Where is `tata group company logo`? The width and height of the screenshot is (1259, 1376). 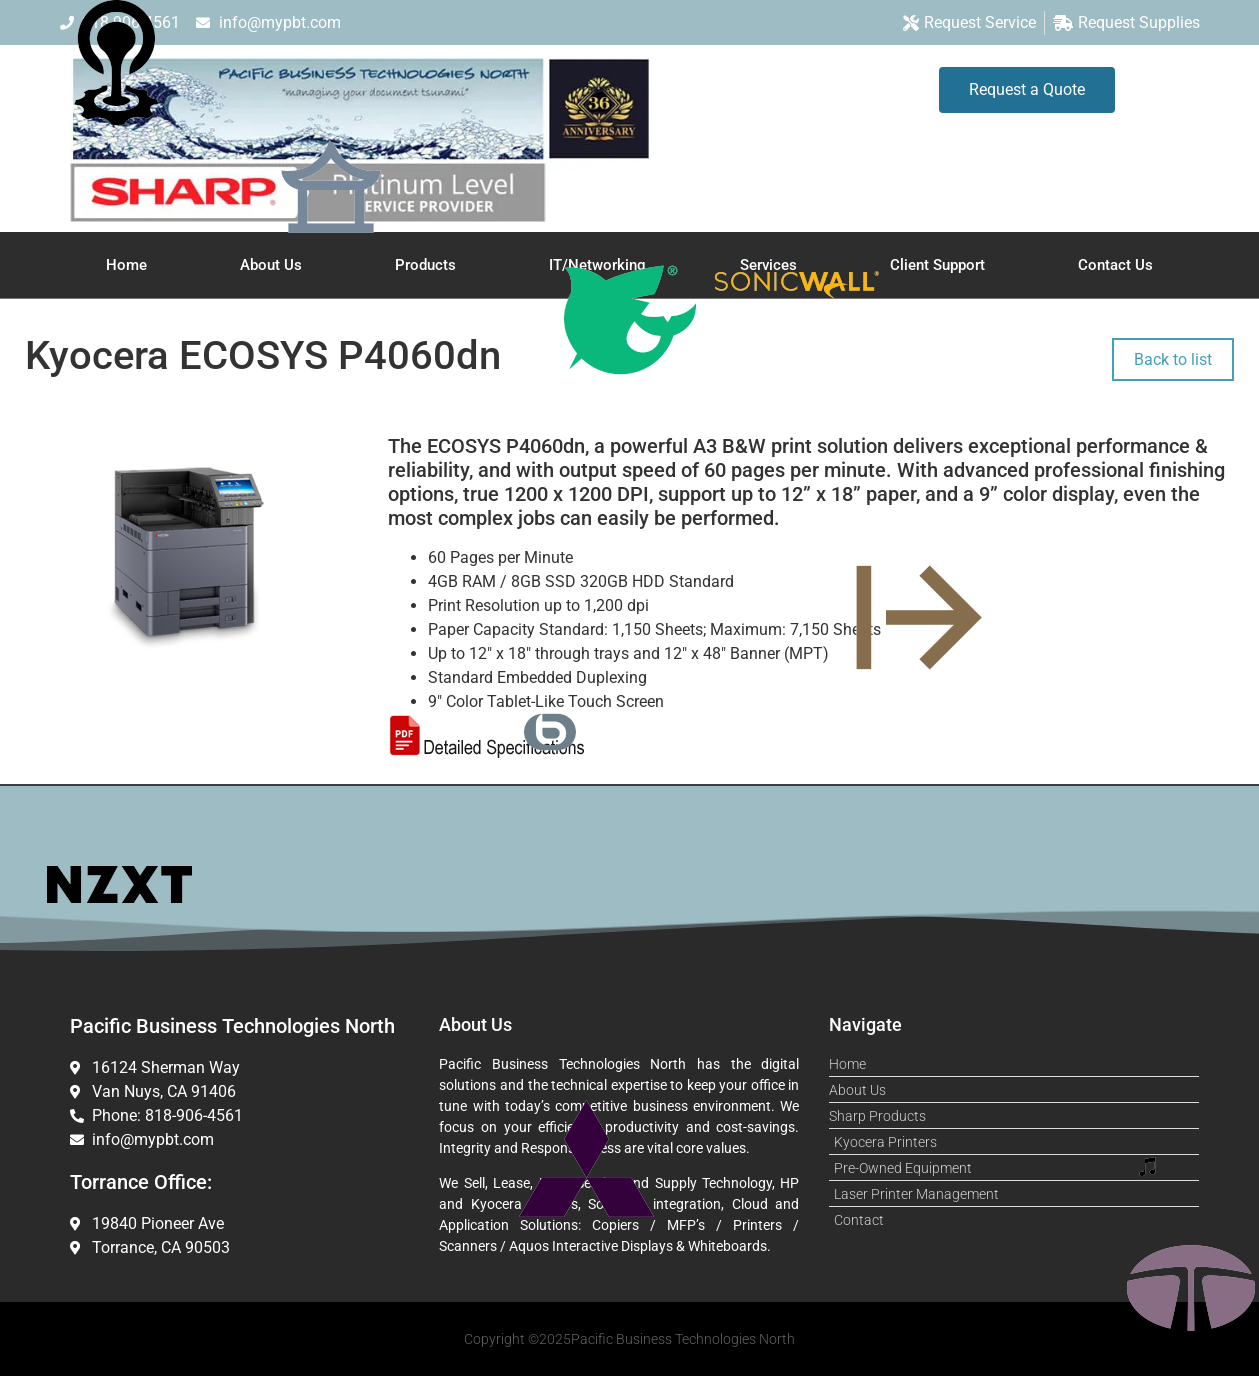
tata group company logo is located at coordinates (1191, 1288).